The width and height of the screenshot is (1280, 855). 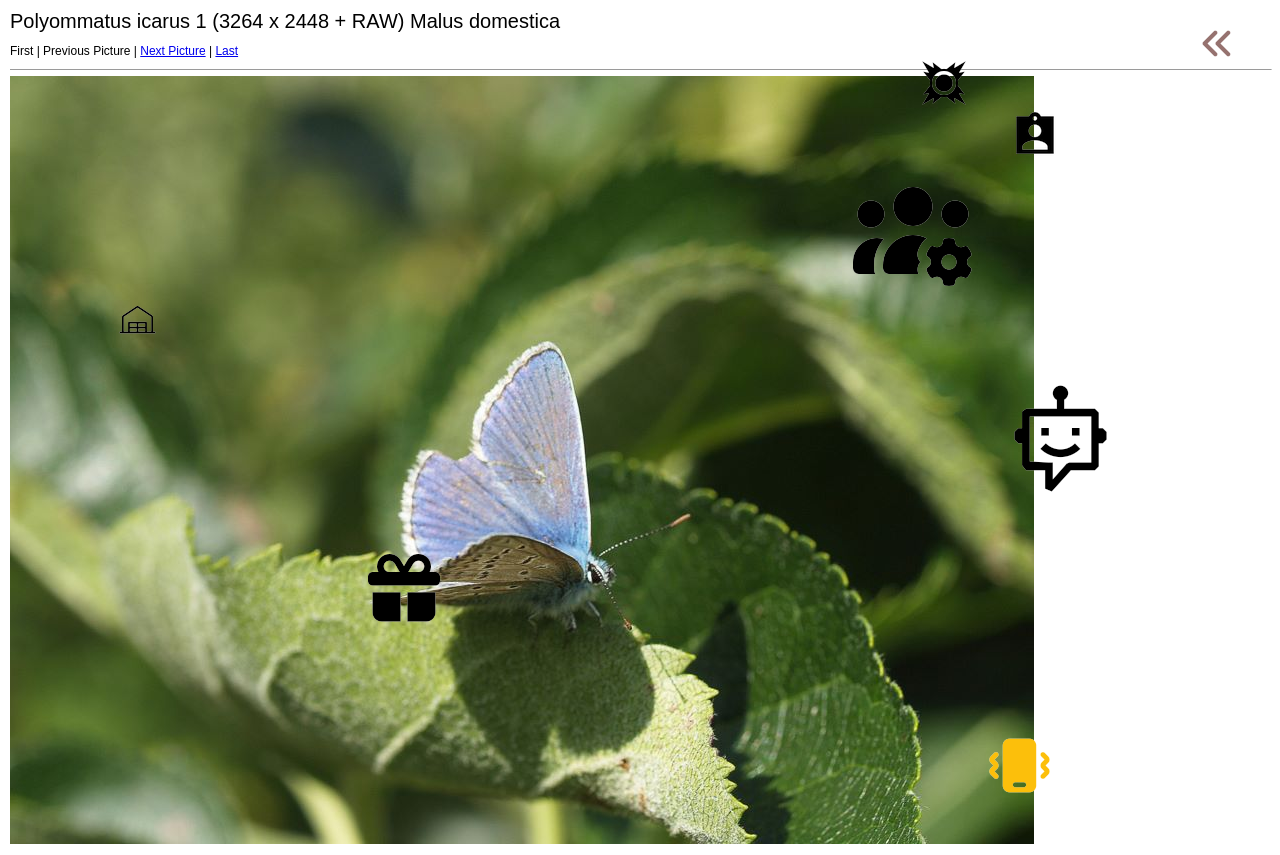 I want to click on sith order logo from star wars, so click(x=944, y=83).